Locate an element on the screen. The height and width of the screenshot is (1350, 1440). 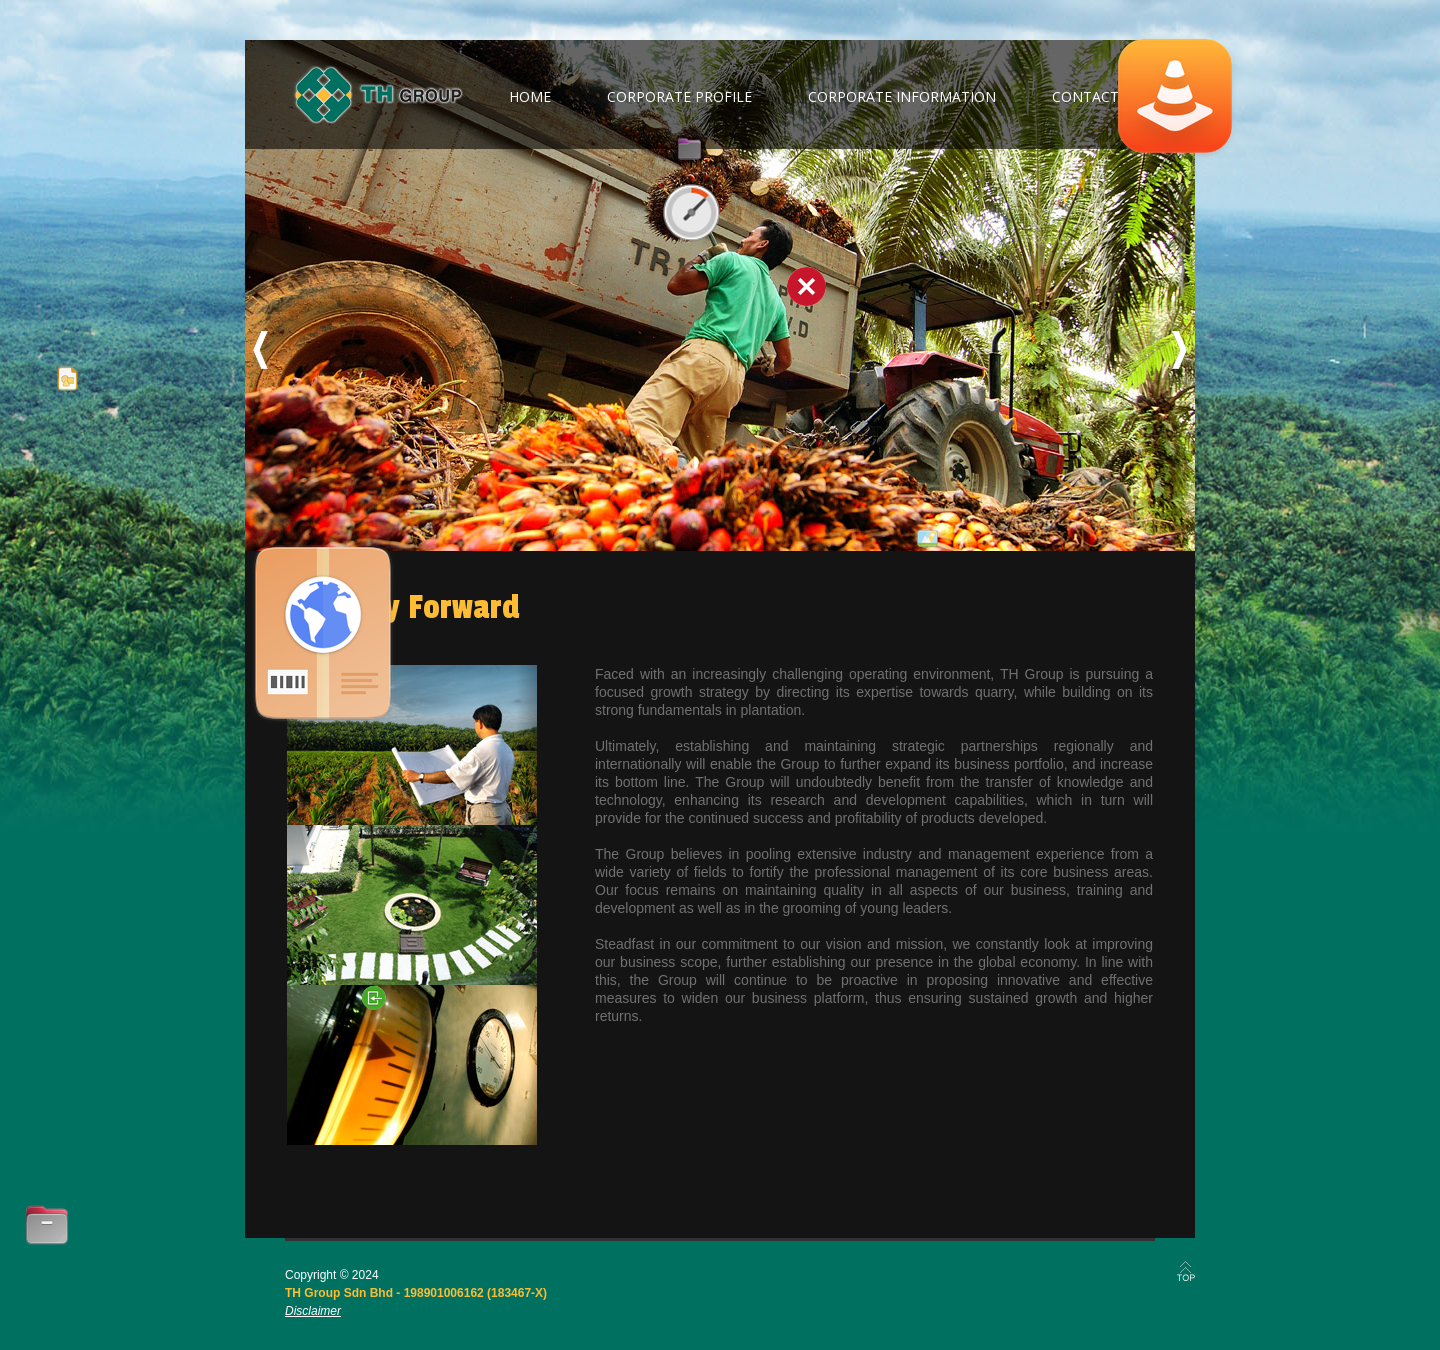
cancel the current action is located at coordinates (806, 286).